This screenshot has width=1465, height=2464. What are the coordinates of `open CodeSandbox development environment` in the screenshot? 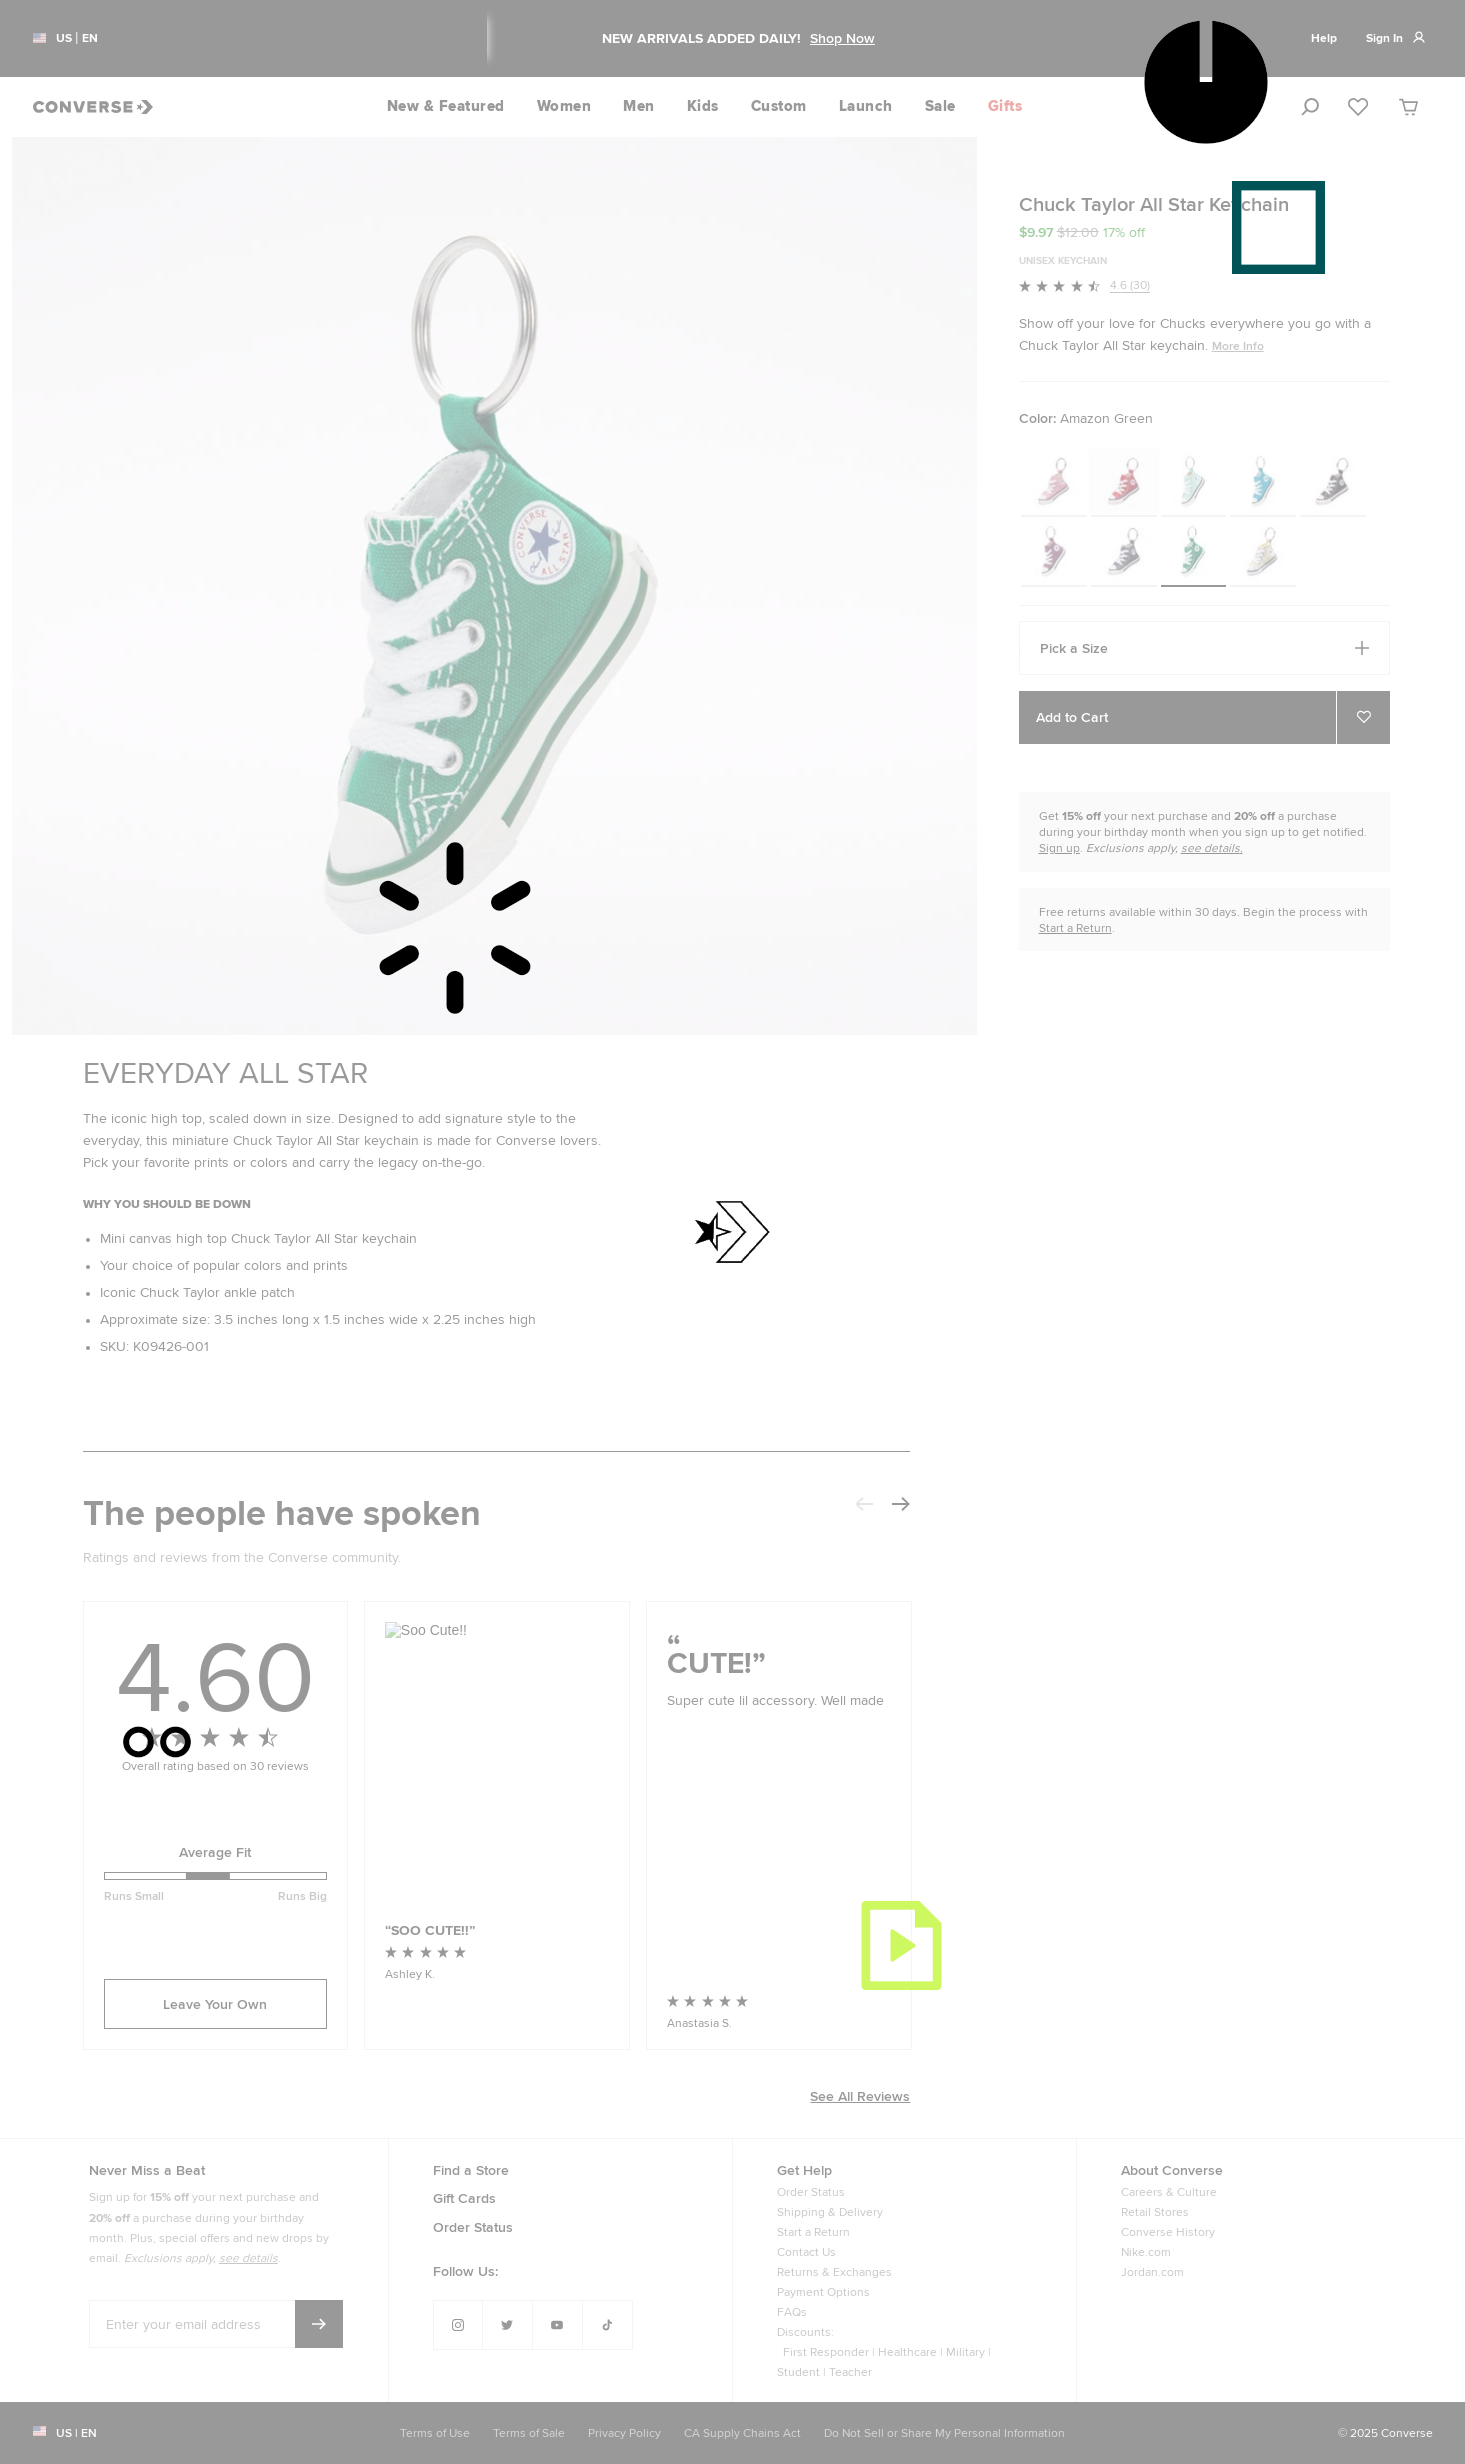 It's located at (1278, 227).